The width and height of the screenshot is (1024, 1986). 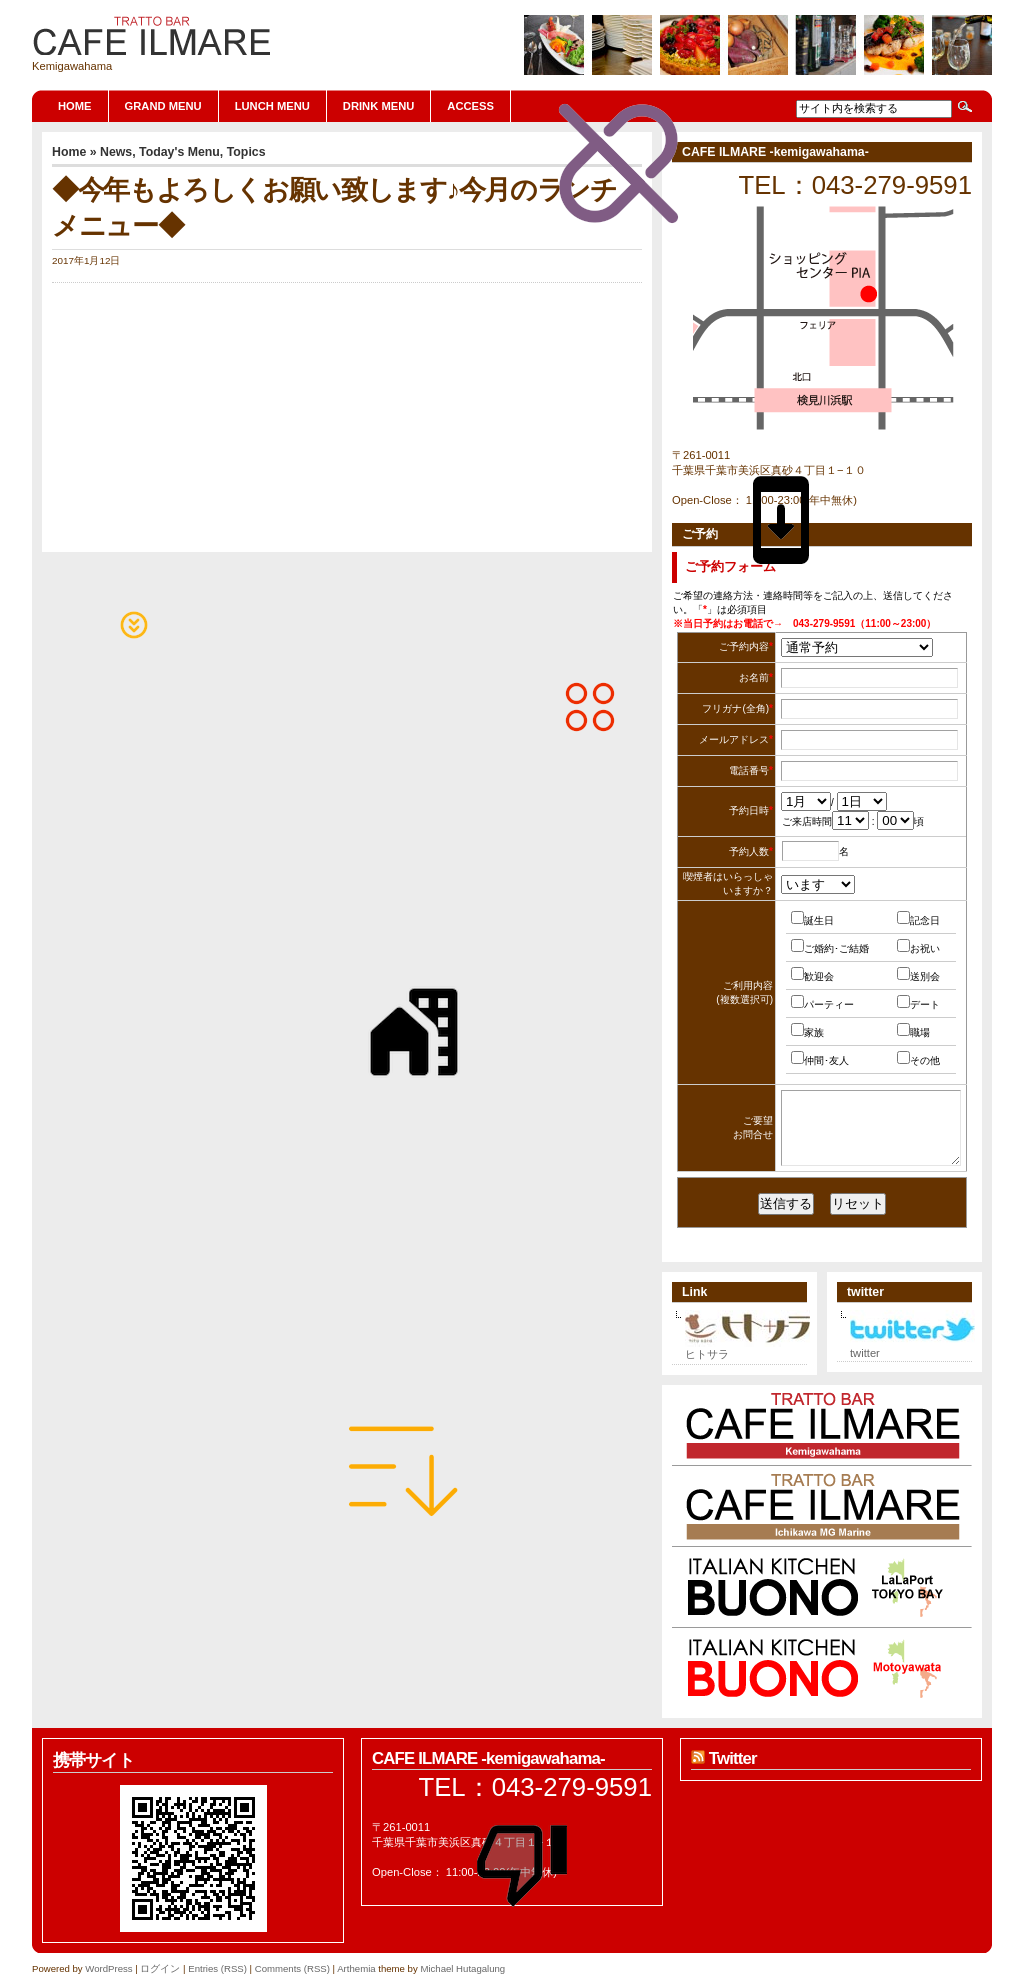 I want to click on open the app drawer or launcher, so click(x=590, y=707).